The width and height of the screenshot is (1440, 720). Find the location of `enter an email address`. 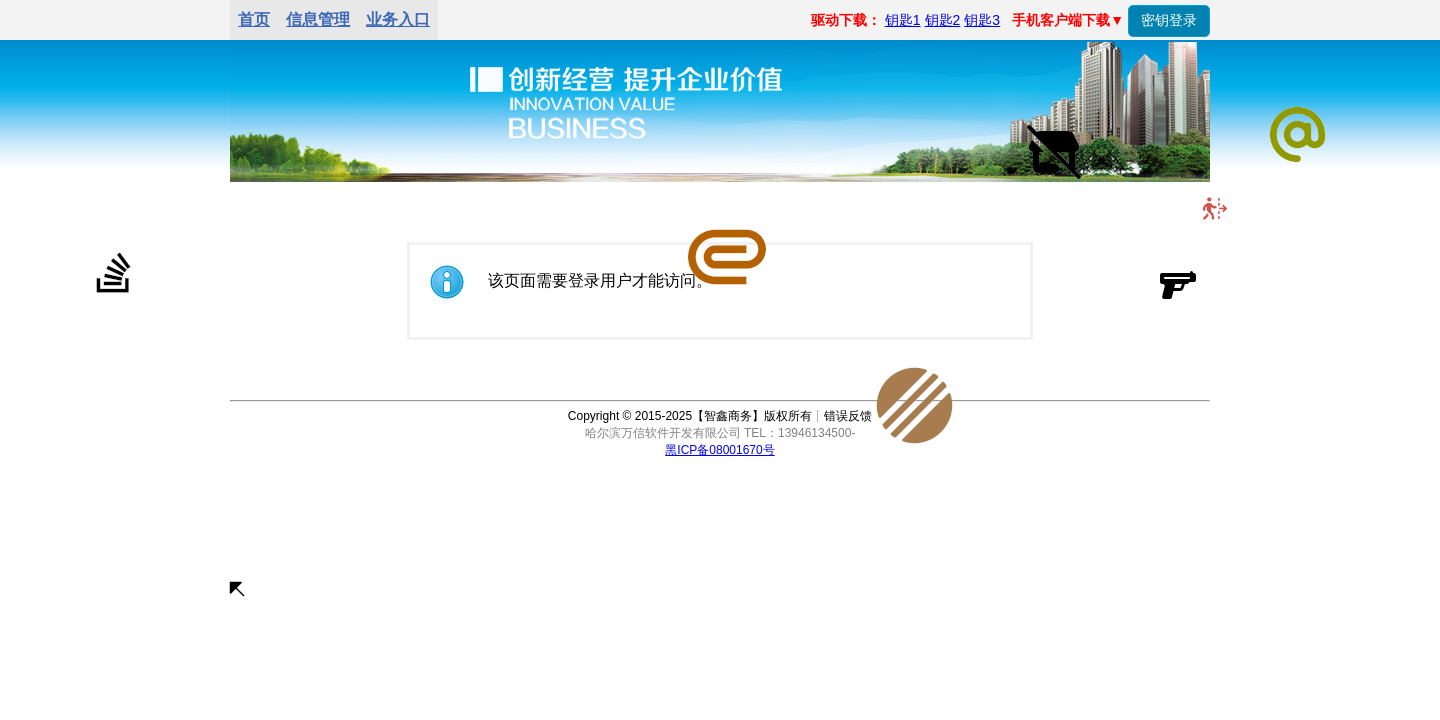

enter an email address is located at coordinates (1297, 134).